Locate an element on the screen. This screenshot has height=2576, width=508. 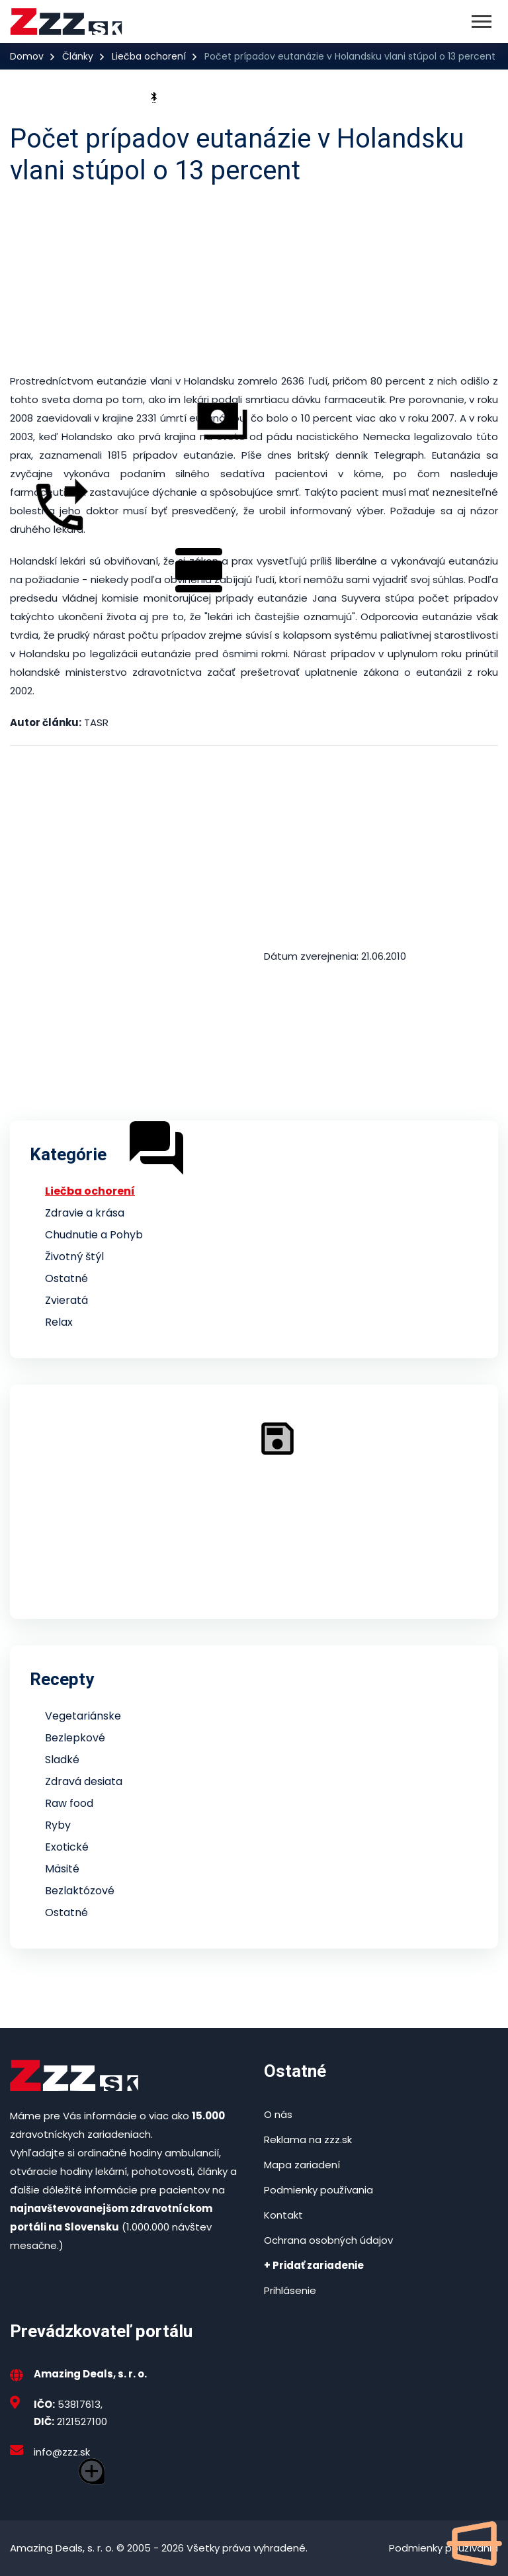
access bluetooth settings is located at coordinates (154, 97).